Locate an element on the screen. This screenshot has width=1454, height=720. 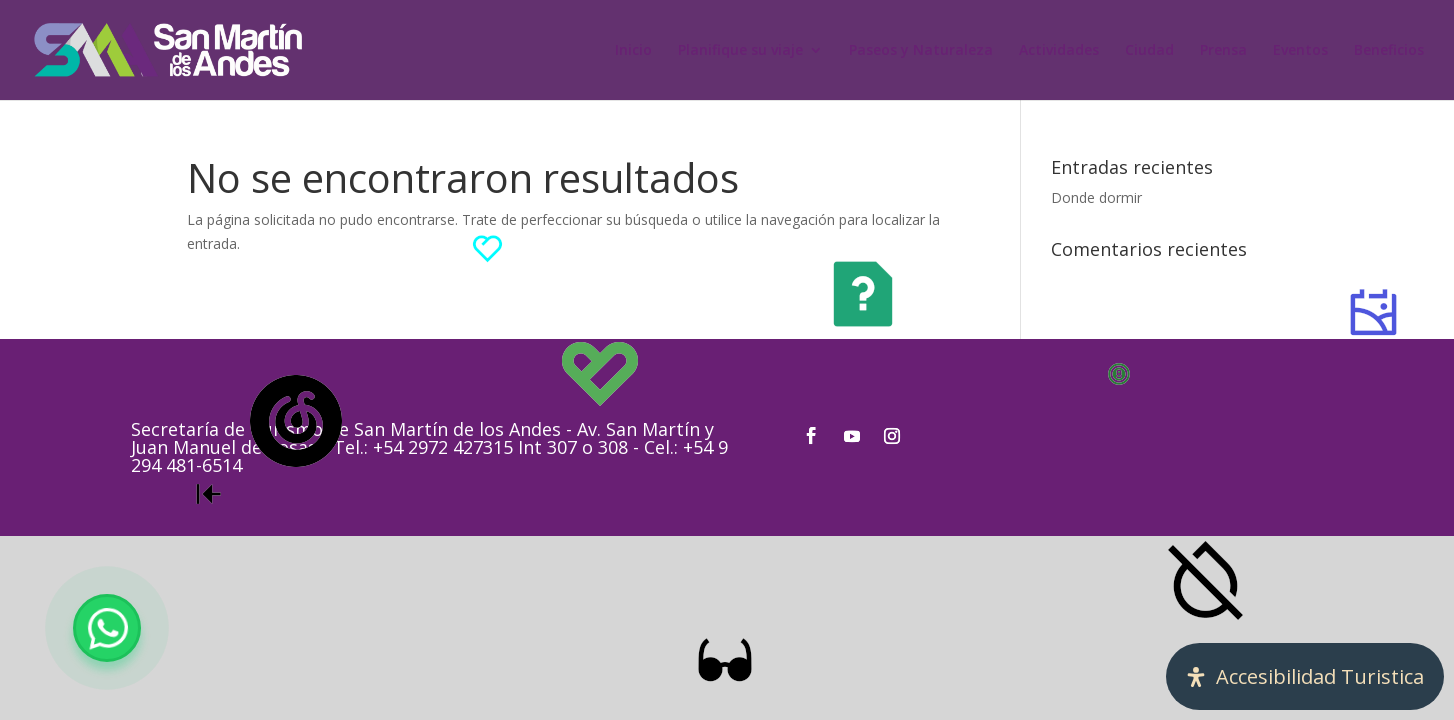
access billiards or pool game is located at coordinates (1119, 374).